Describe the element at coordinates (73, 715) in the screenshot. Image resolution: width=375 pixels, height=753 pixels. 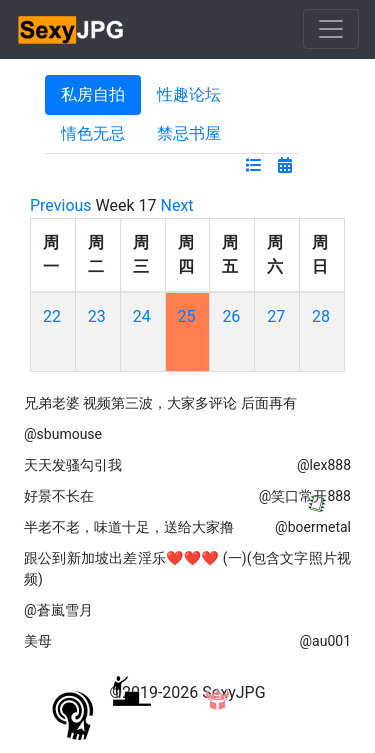
I see `indicates a mind-altering or confusion status effect` at that location.